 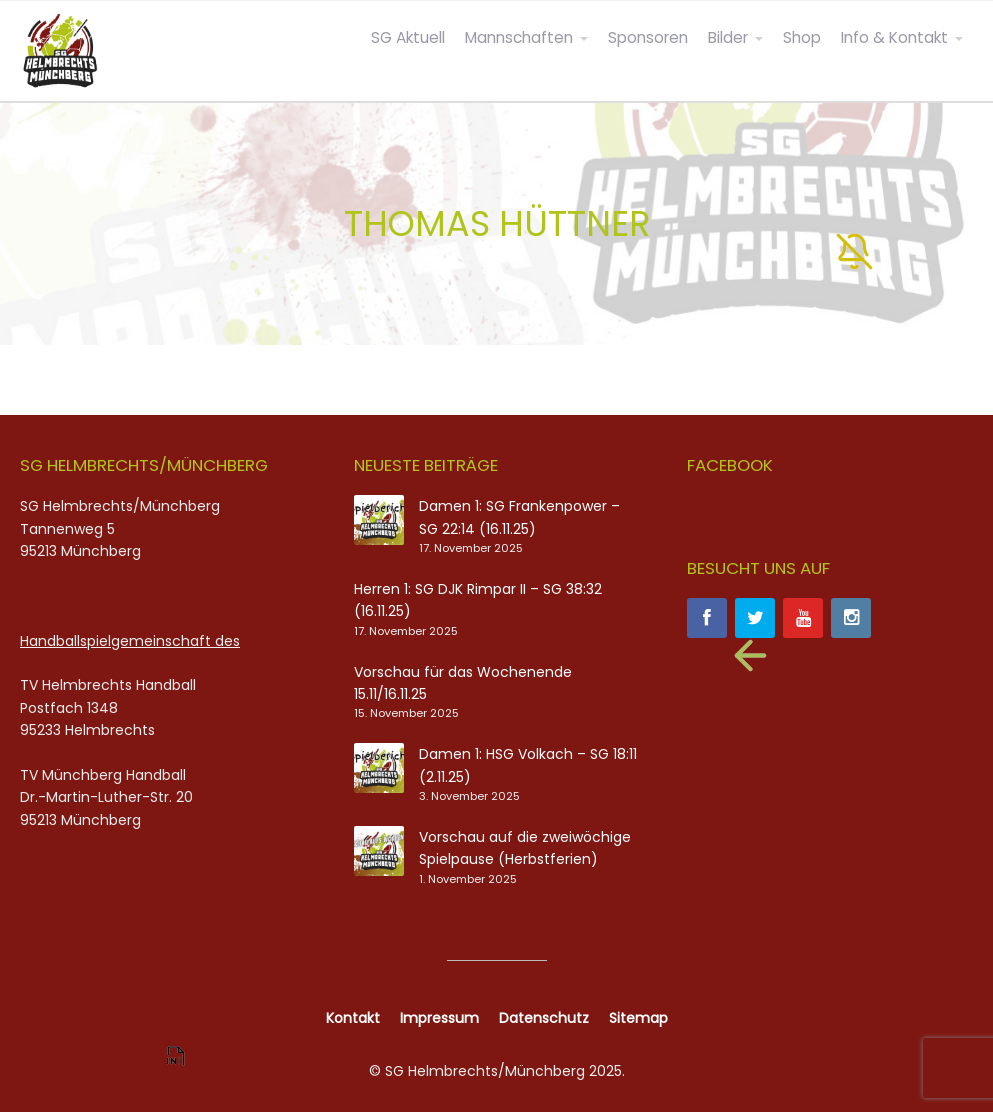 I want to click on mute notifications, so click(x=854, y=251).